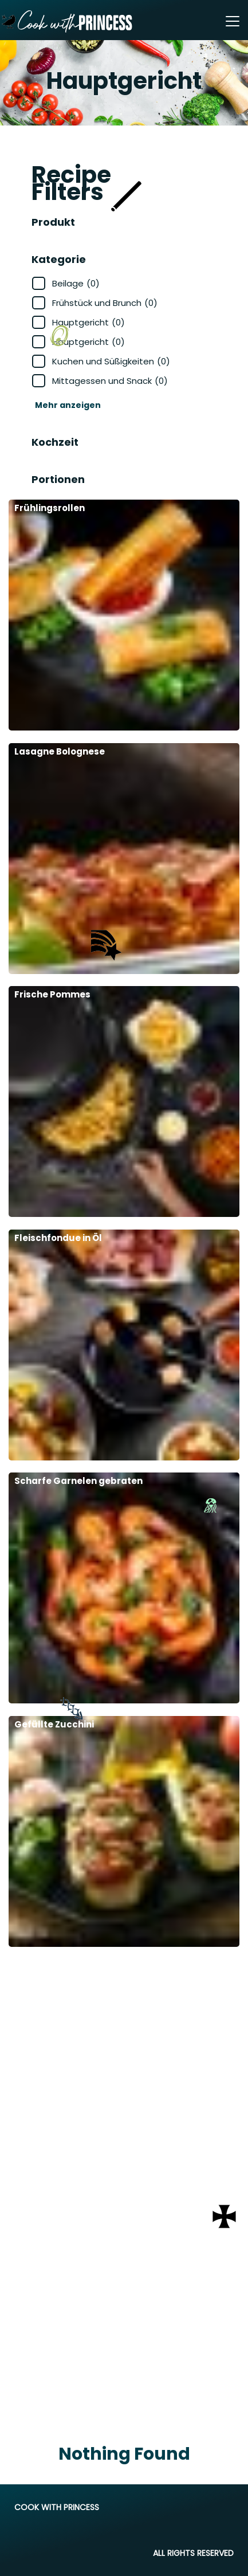 The height and width of the screenshot is (2576, 248). I want to click on indicates a special achievement or rare reward, so click(107, 946).